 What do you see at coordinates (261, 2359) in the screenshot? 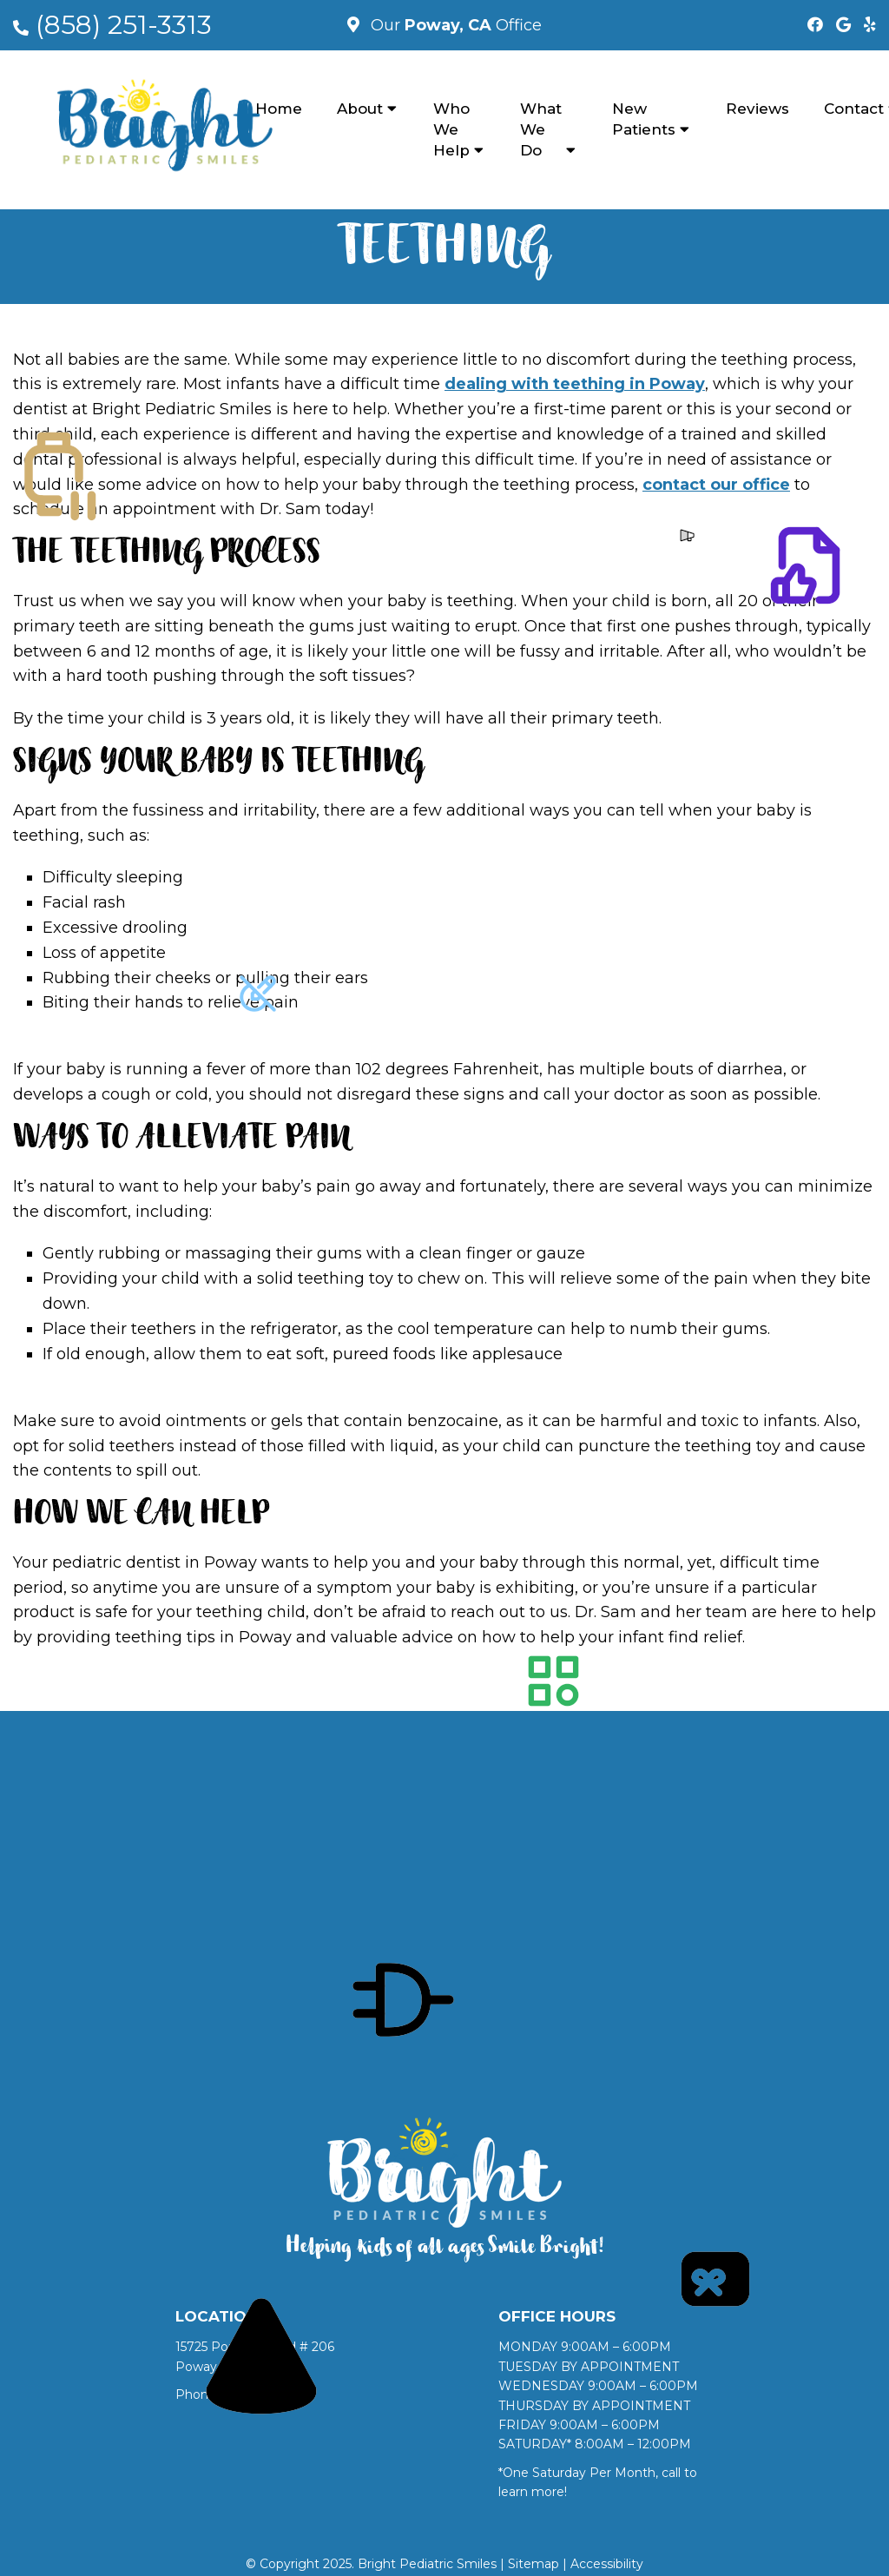
I see `indicates a traffic cone or construction zone` at bounding box center [261, 2359].